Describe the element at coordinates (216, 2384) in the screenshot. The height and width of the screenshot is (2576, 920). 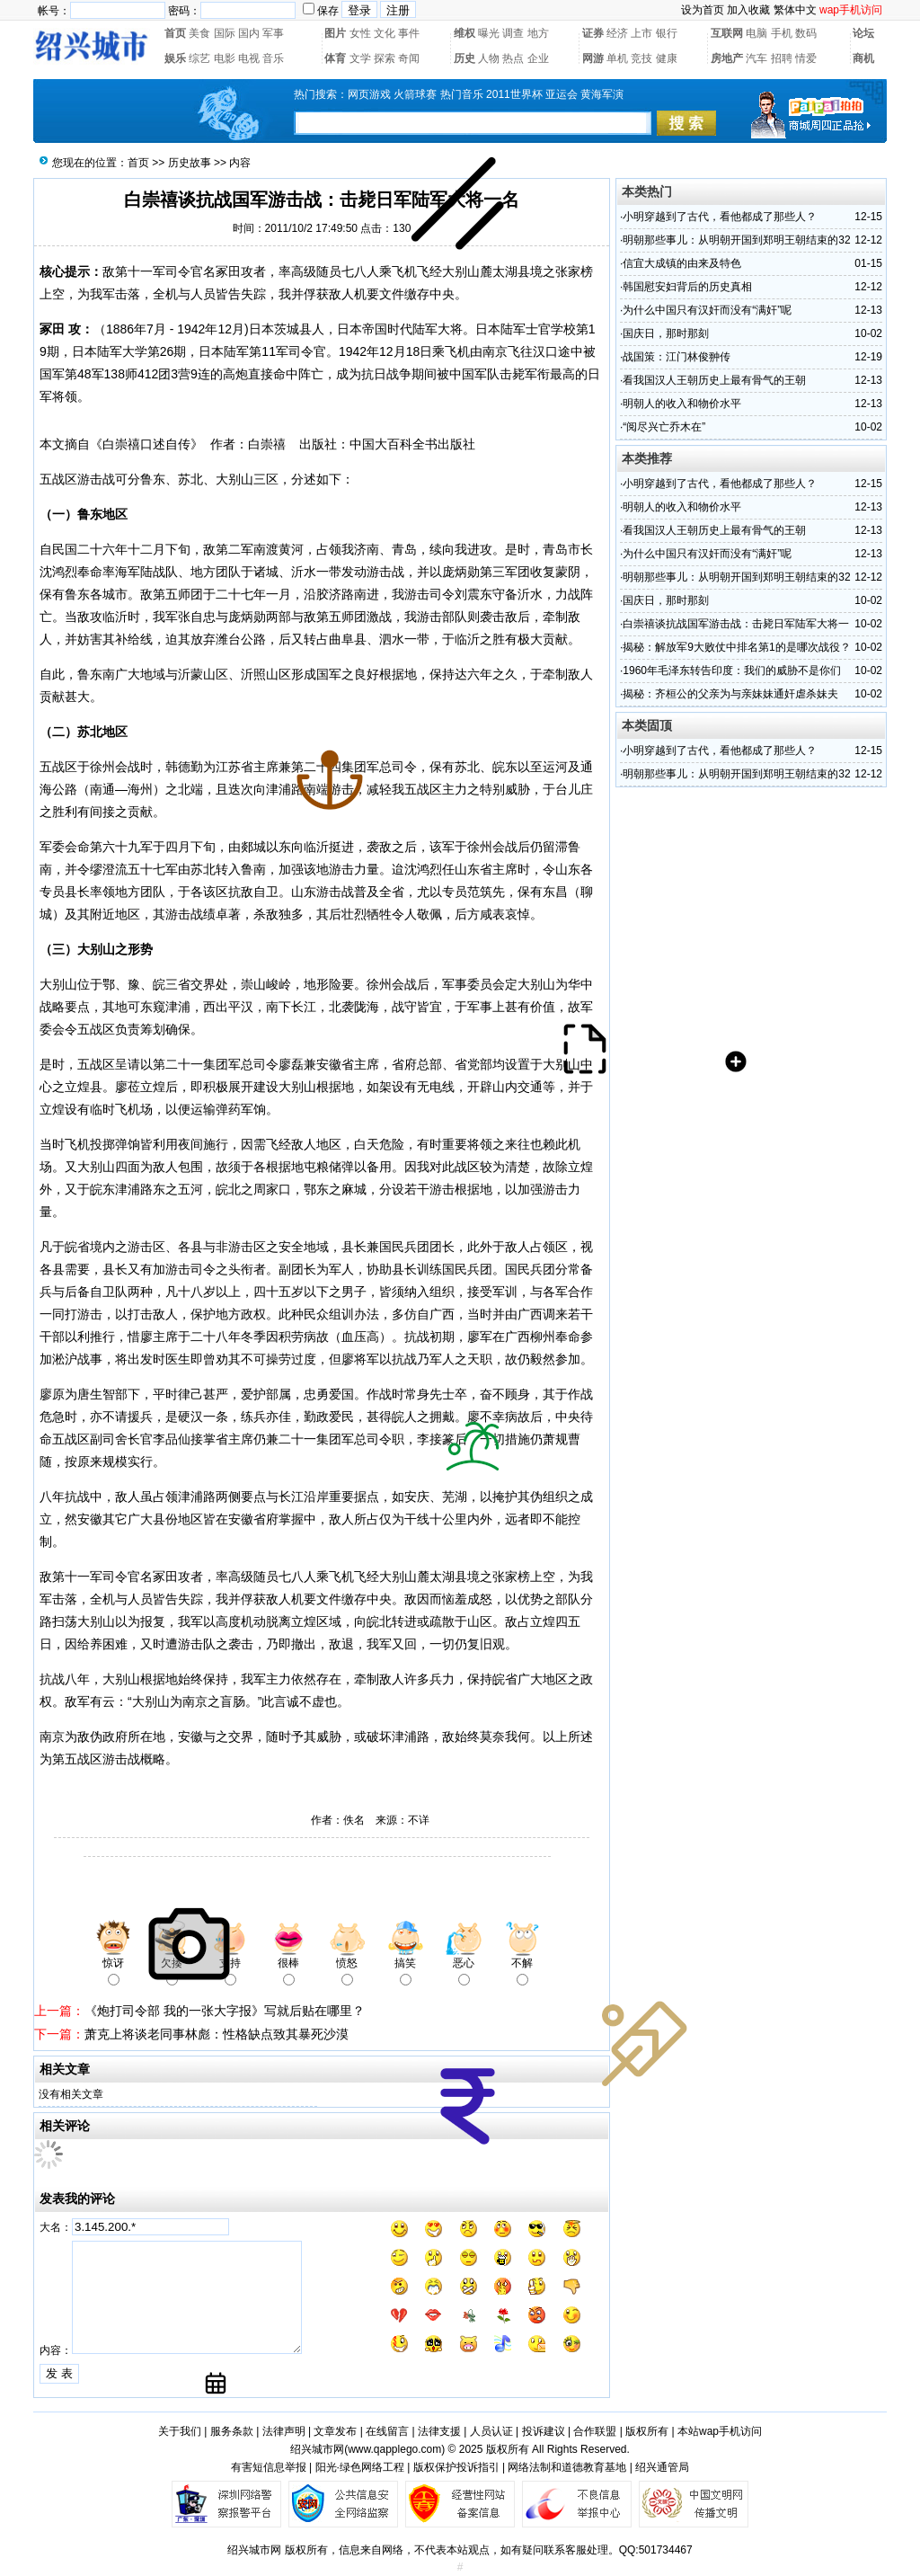
I see `view calendar with scheduled events` at that location.